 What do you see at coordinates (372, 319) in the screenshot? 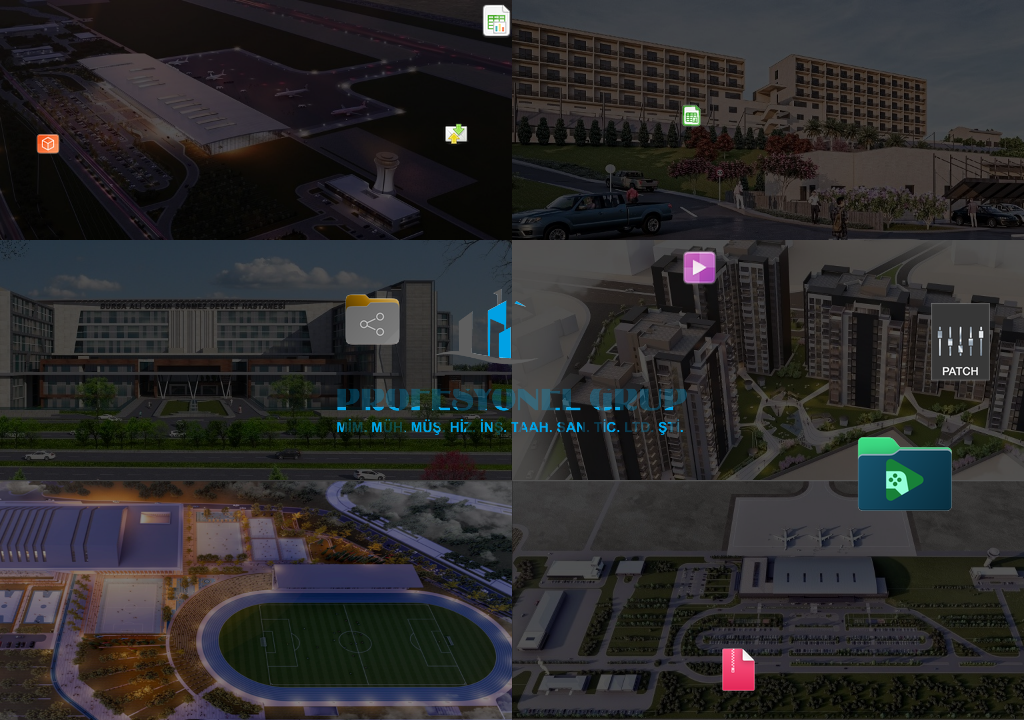
I see `open your public shared folder` at bounding box center [372, 319].